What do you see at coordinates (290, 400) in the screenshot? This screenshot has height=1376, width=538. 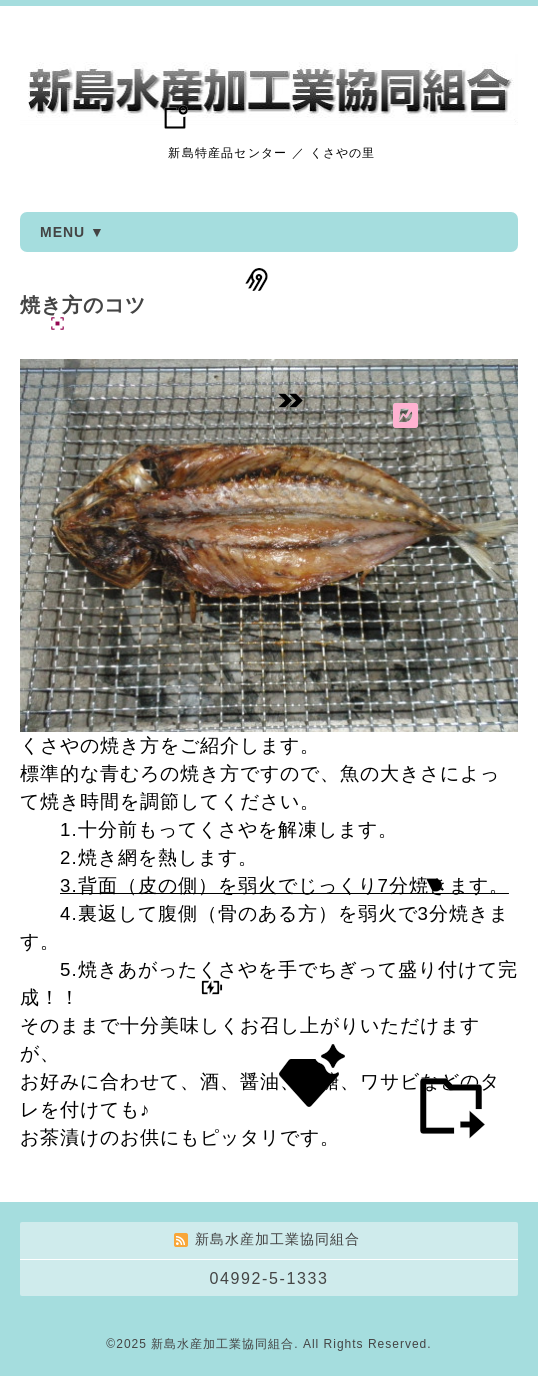 I see `inertia.js framework logo` at bounding box center [290, 400].